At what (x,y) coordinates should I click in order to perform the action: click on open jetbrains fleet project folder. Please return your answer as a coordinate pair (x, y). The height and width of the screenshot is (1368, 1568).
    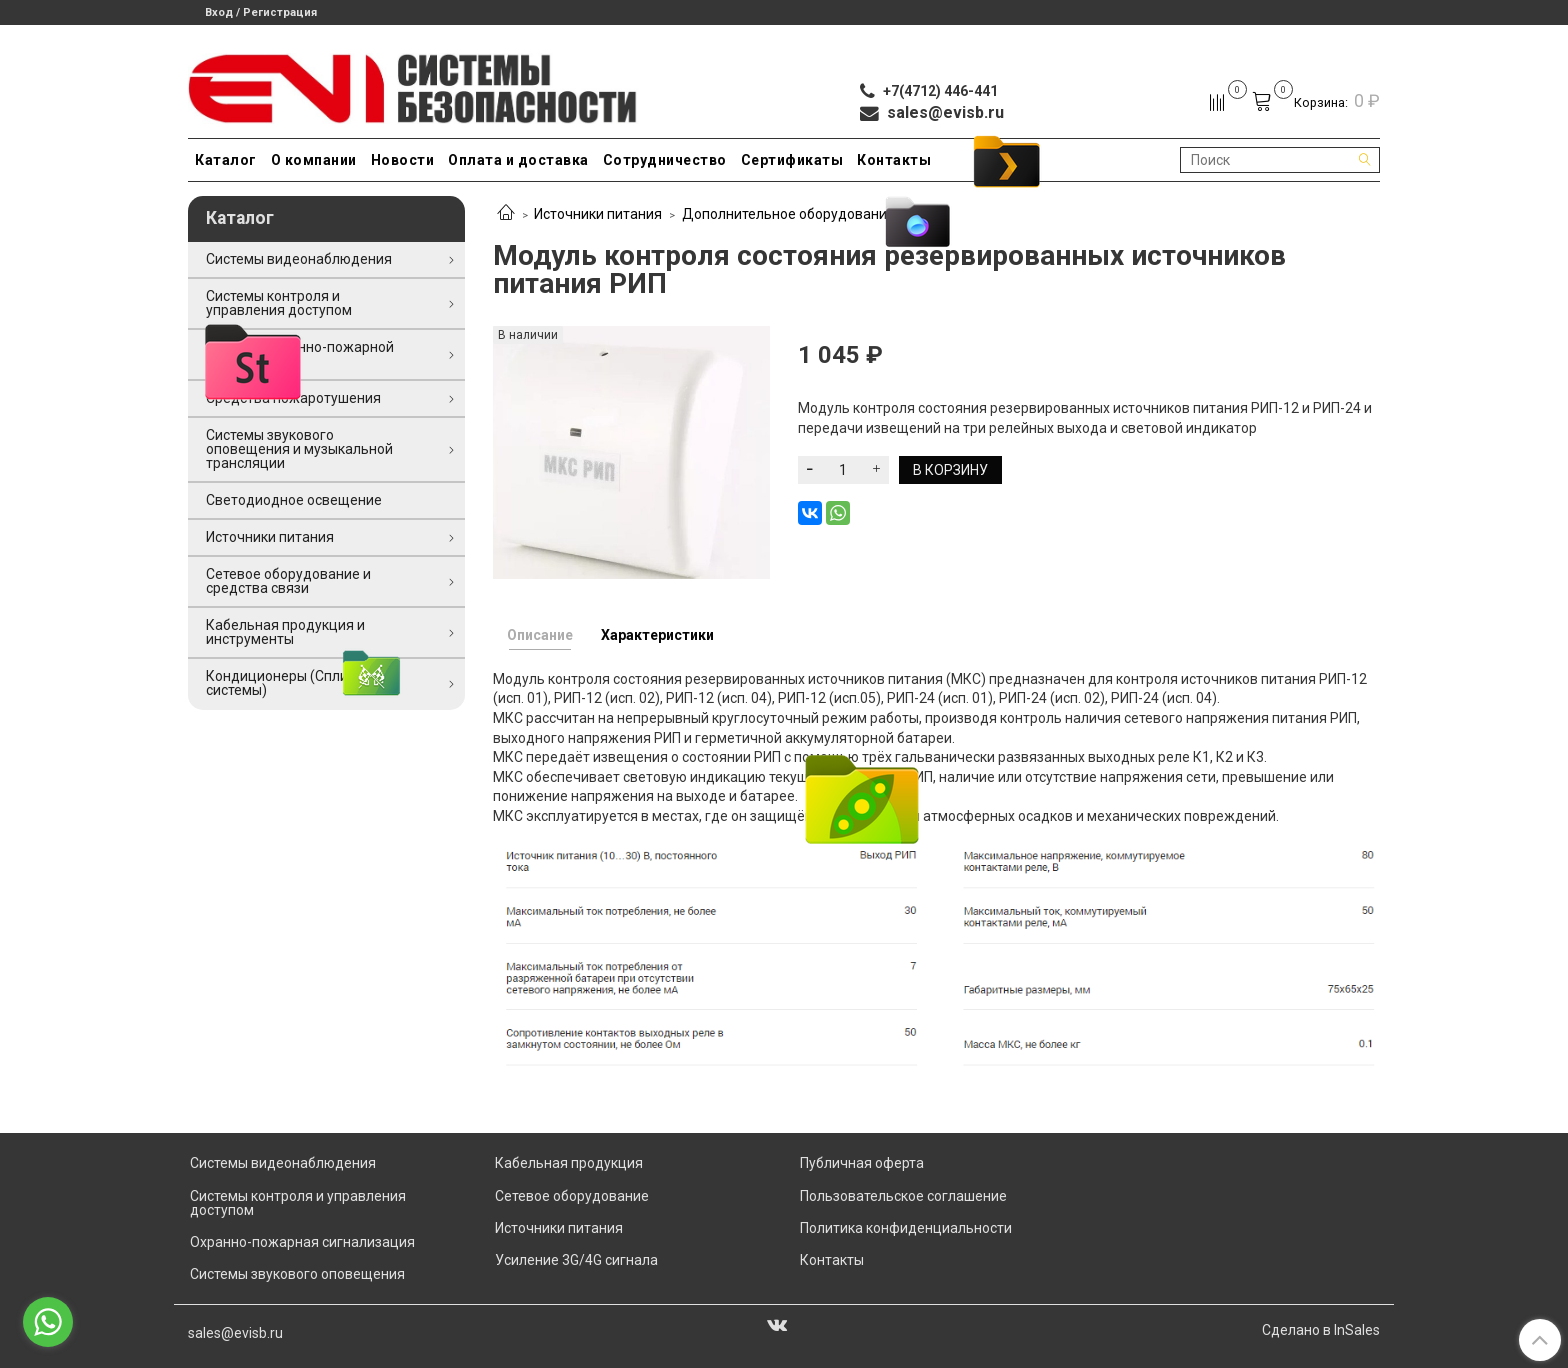
    Looking at the image, I should click on (917, 223).